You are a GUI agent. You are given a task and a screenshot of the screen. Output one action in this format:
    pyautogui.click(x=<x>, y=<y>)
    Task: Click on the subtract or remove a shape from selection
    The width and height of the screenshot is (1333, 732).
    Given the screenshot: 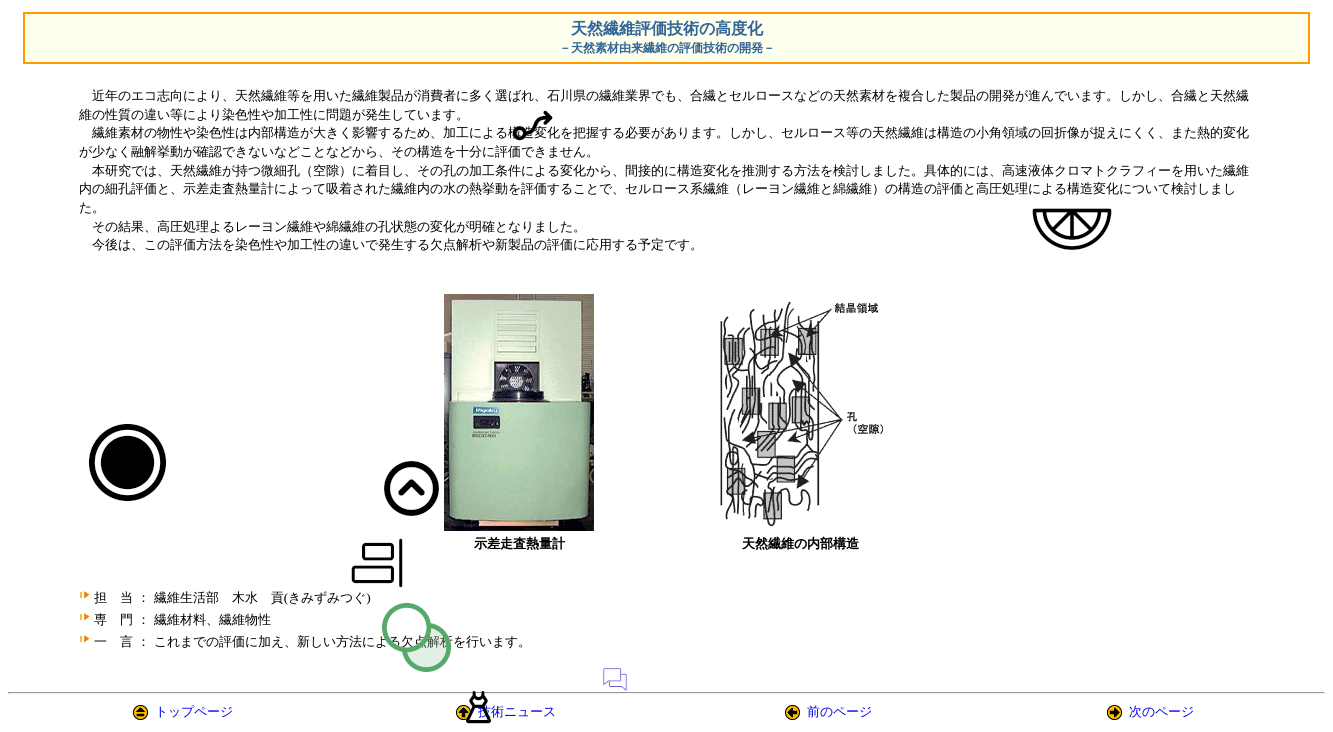 What is the action you would take?
    pyautogui.click(x=416, y=637)
    